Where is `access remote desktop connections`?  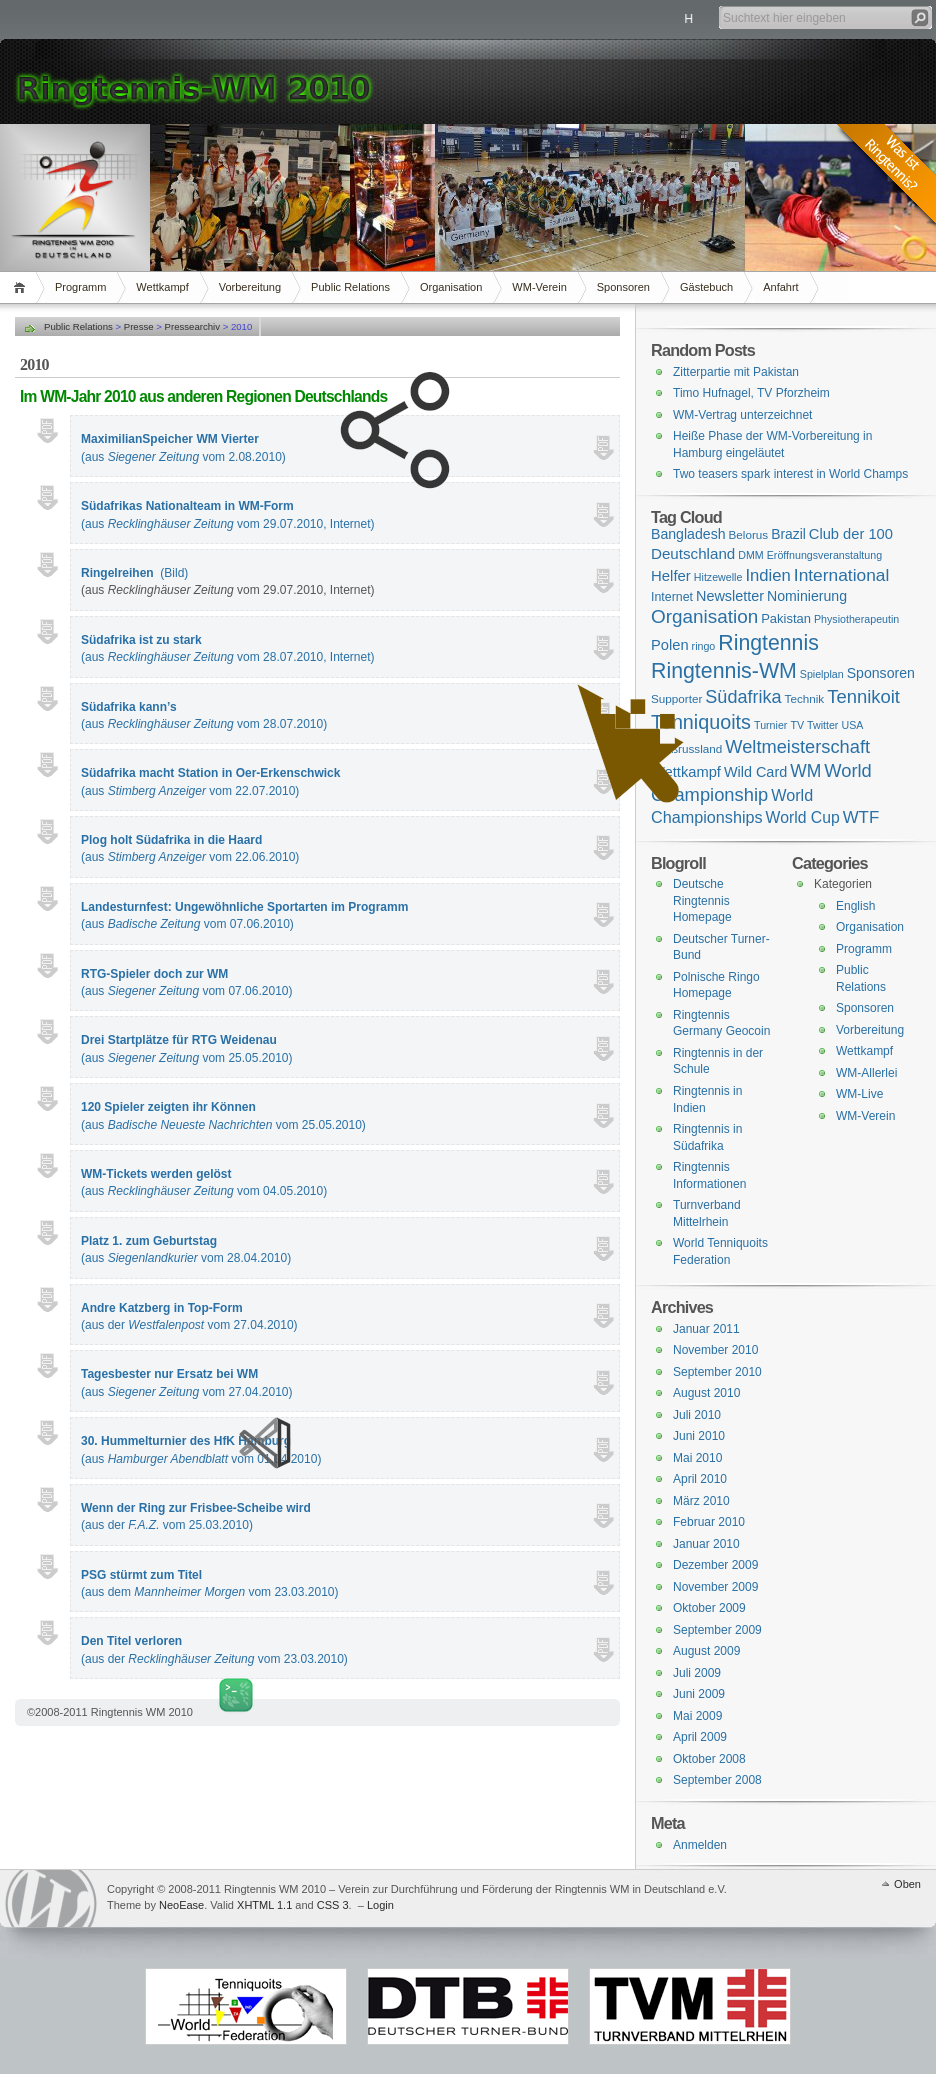 access remote desktop connections is located at coordinates (630, 743).